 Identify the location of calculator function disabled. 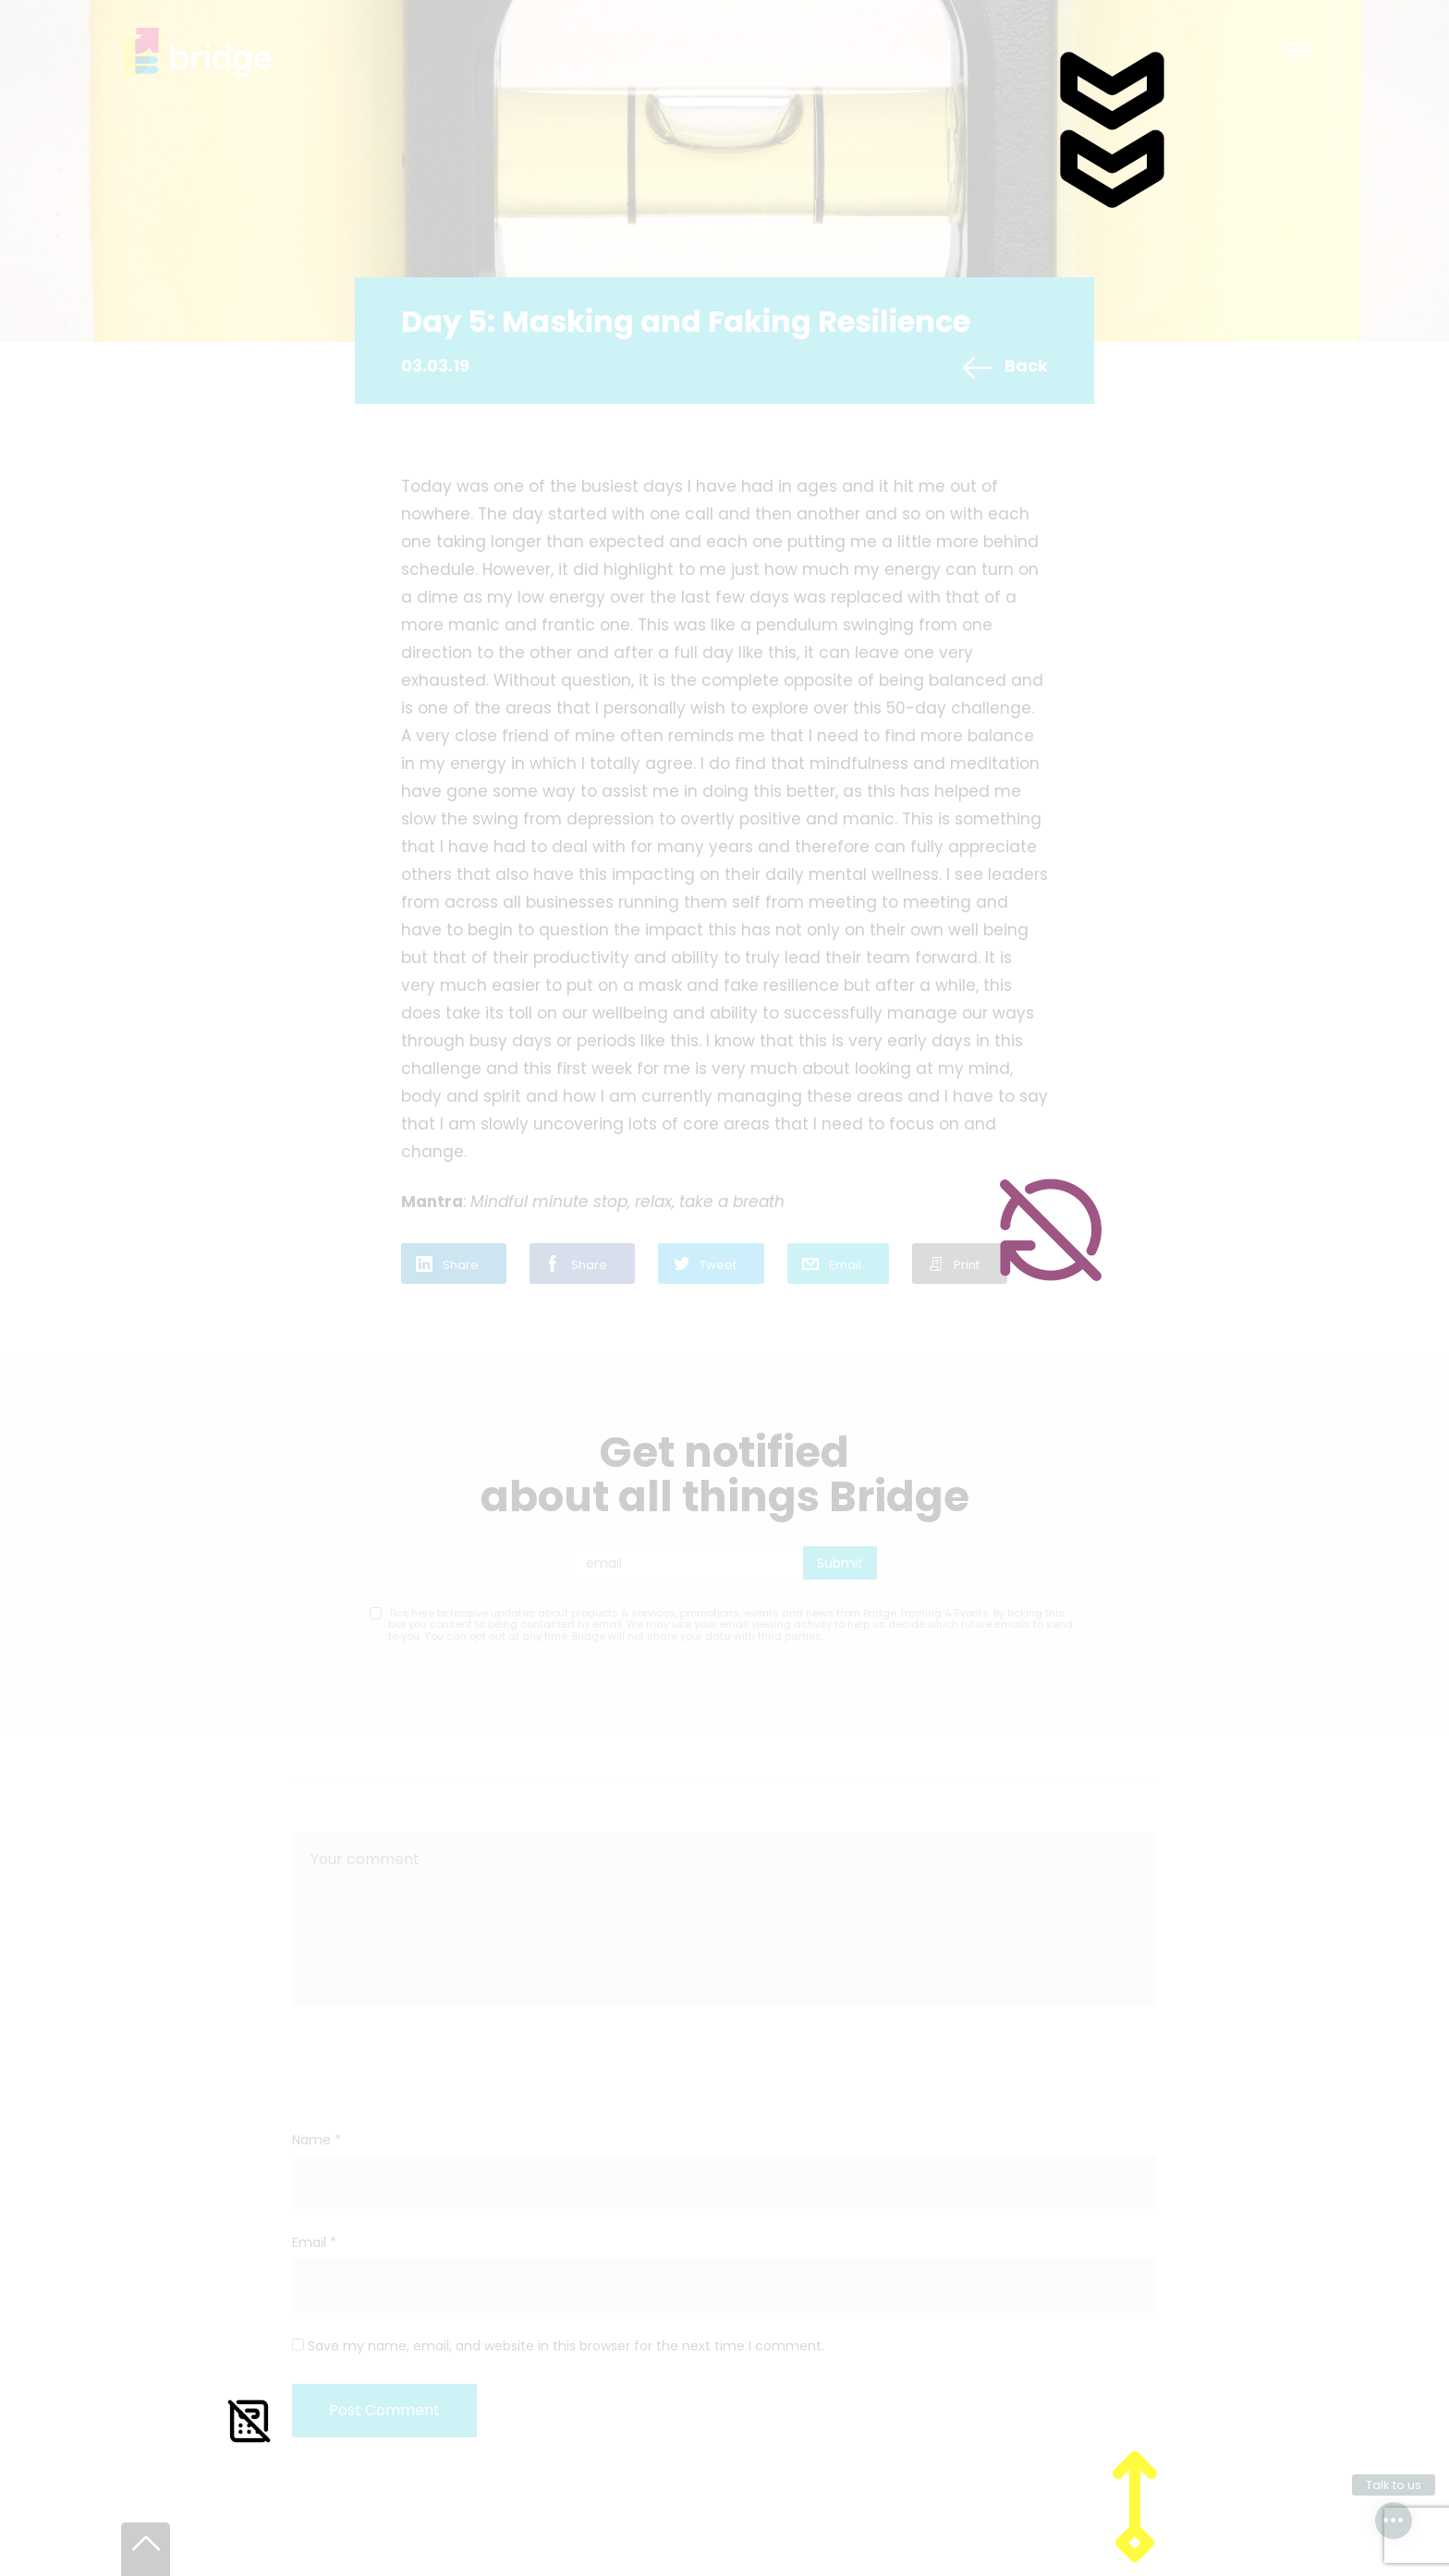
(249, 2421).